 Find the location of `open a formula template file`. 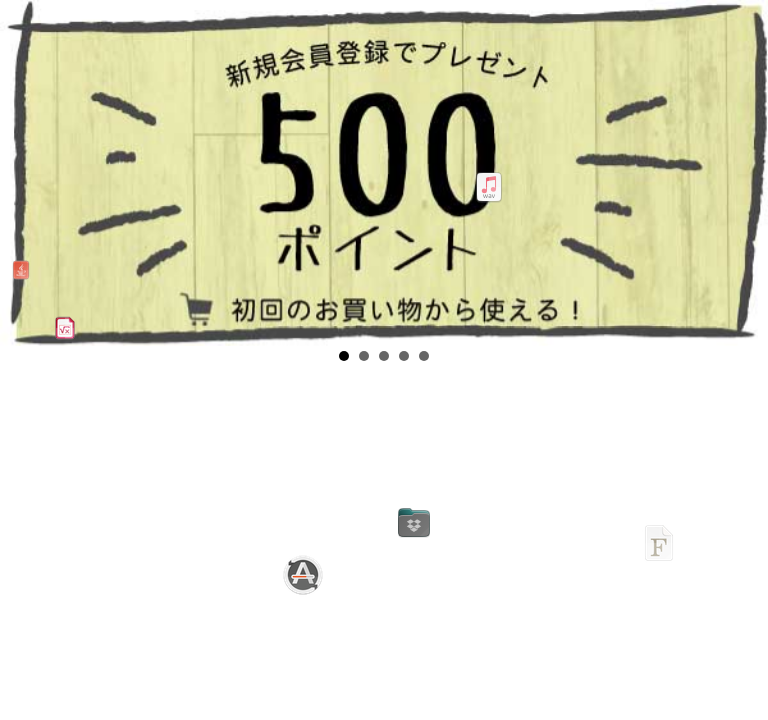

open a formula template file is located at coordinates (65, 328).